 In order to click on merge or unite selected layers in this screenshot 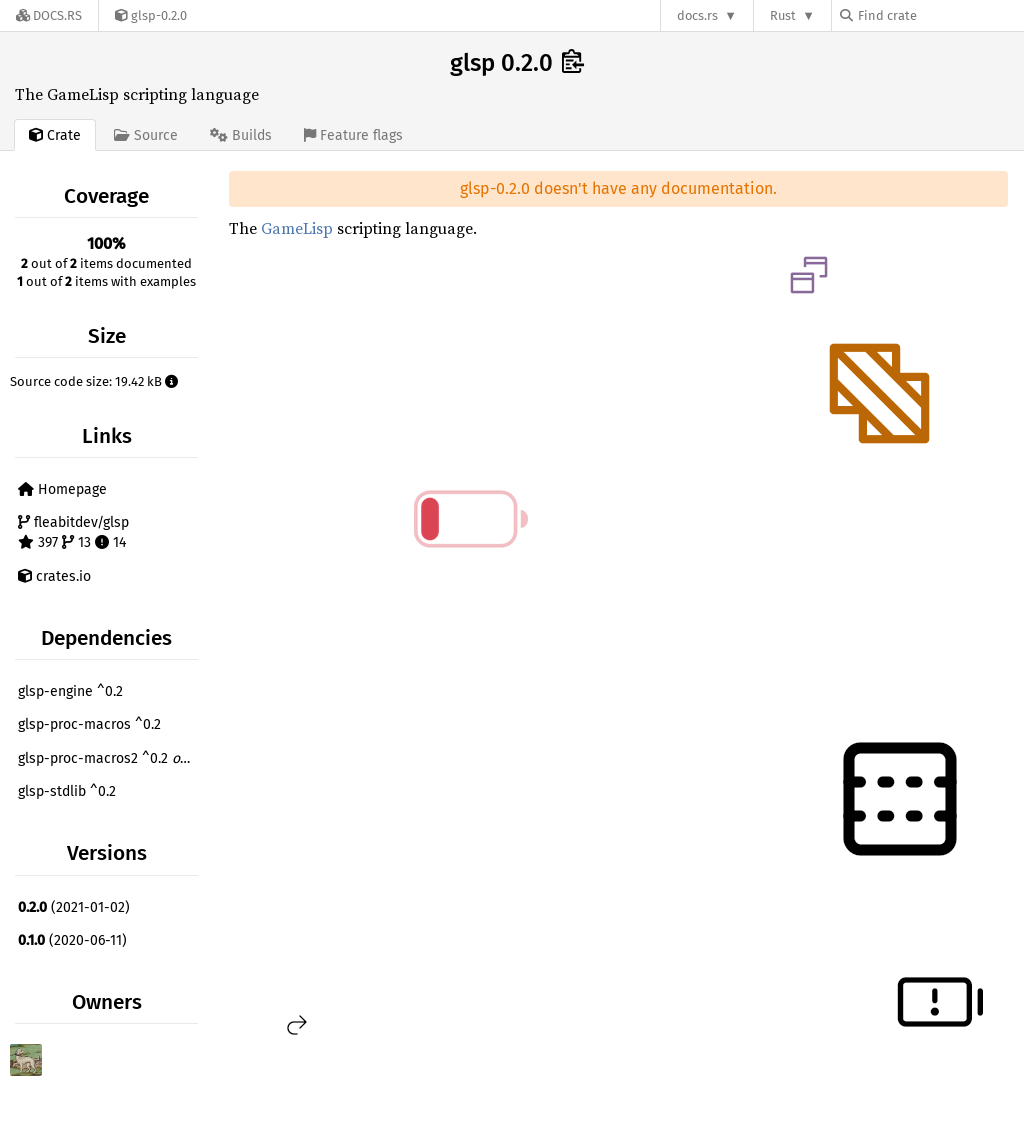, I will do `click(879, 393)`.